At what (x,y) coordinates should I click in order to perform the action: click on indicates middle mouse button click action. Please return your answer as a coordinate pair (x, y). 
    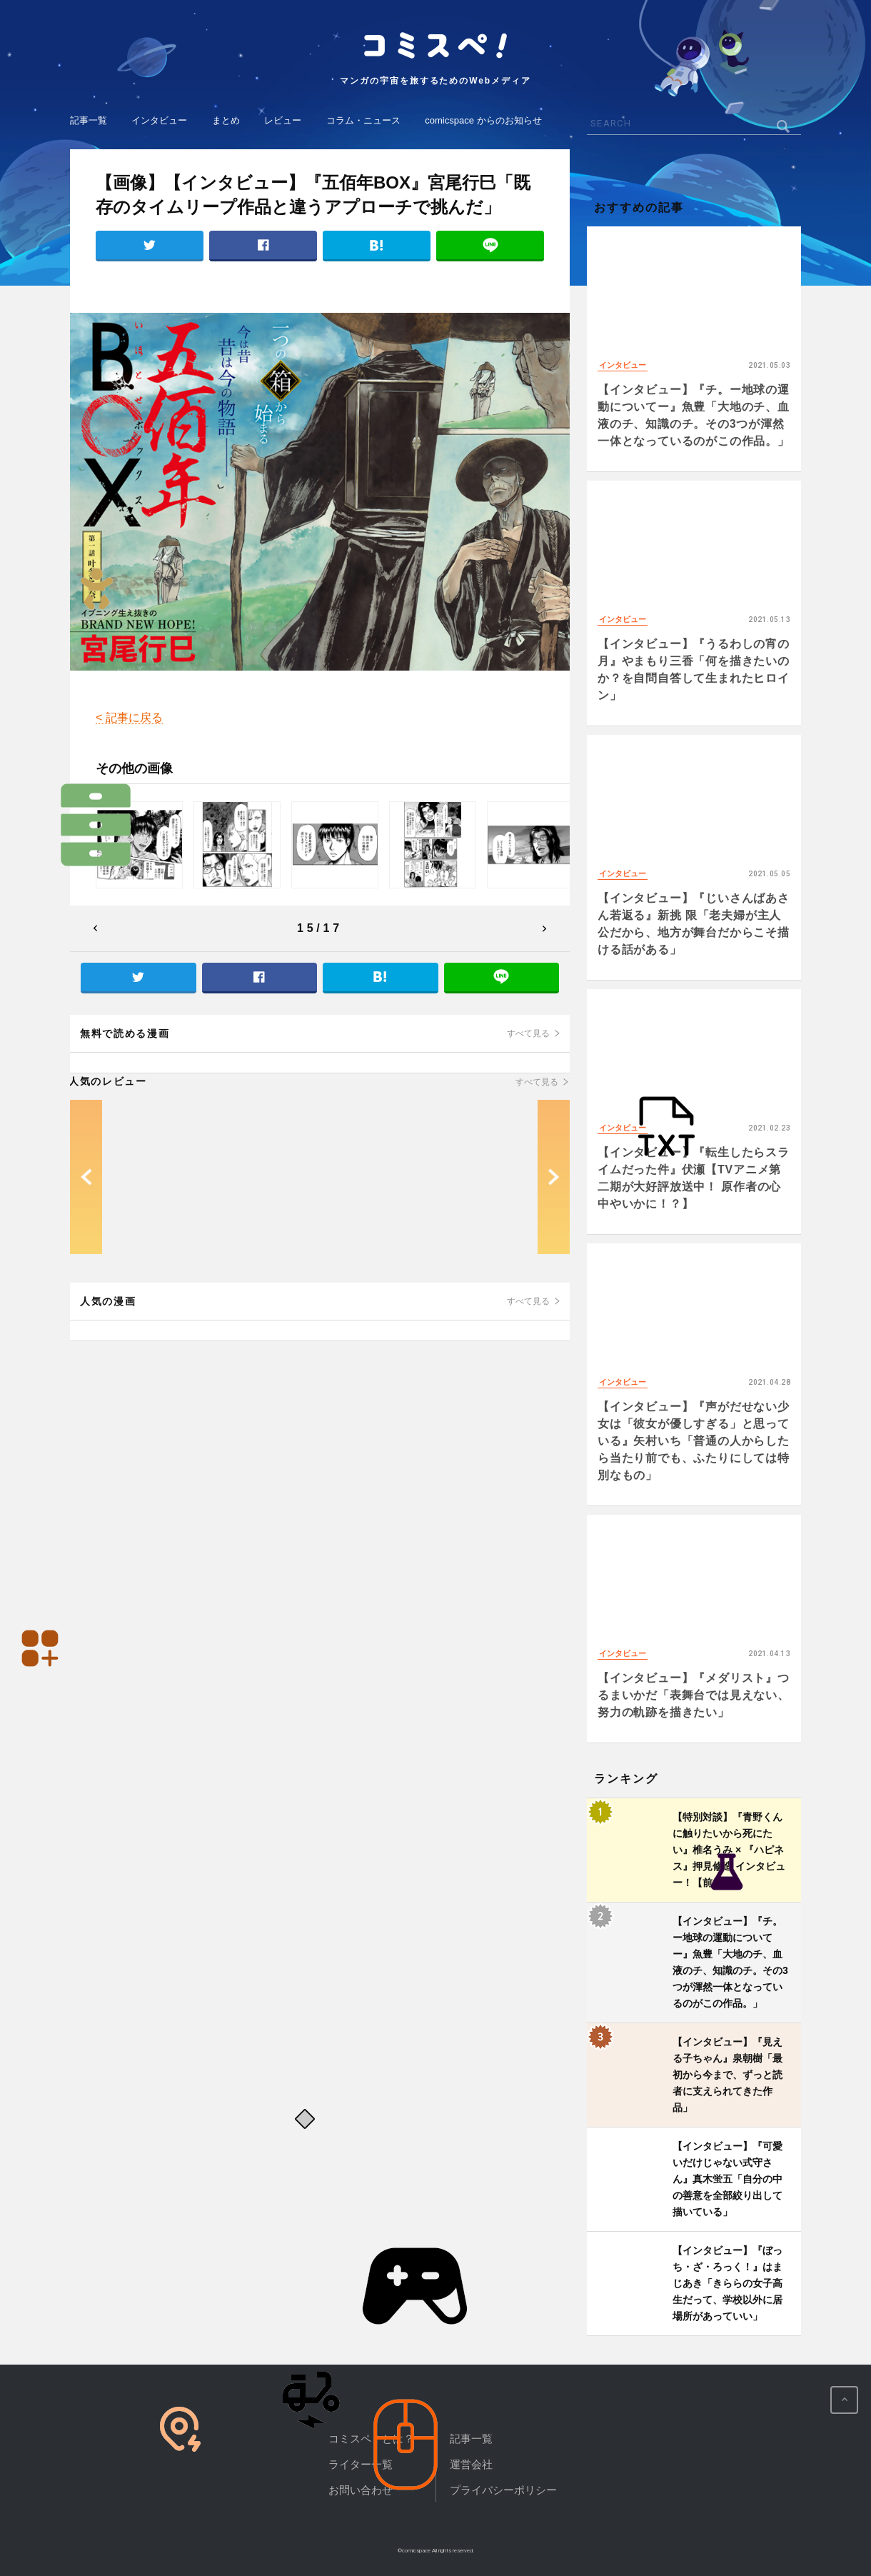
    Looking at the image, I should click on (406, 2445).